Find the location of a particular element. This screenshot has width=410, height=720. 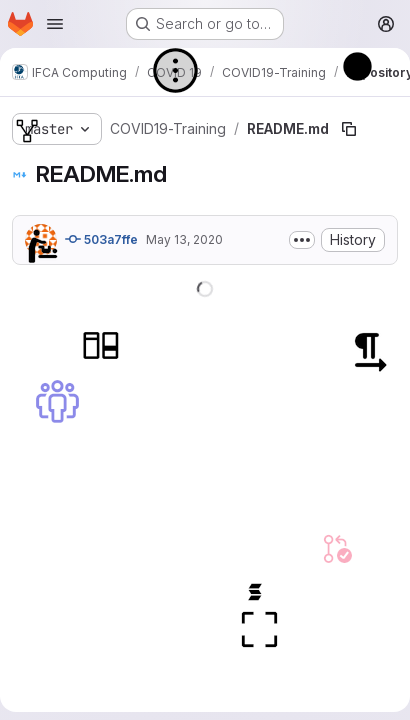

indicates baby changing station nearby is located at coordinates (43, 247).